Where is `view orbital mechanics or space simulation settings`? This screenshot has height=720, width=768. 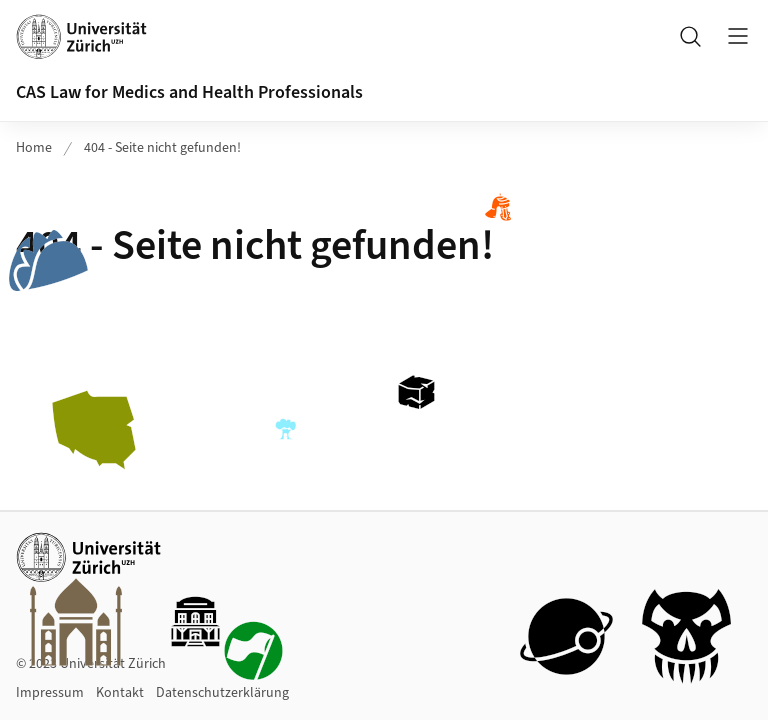
view orbital mechanics or space simulation settings is located at coordinates (566, 636).